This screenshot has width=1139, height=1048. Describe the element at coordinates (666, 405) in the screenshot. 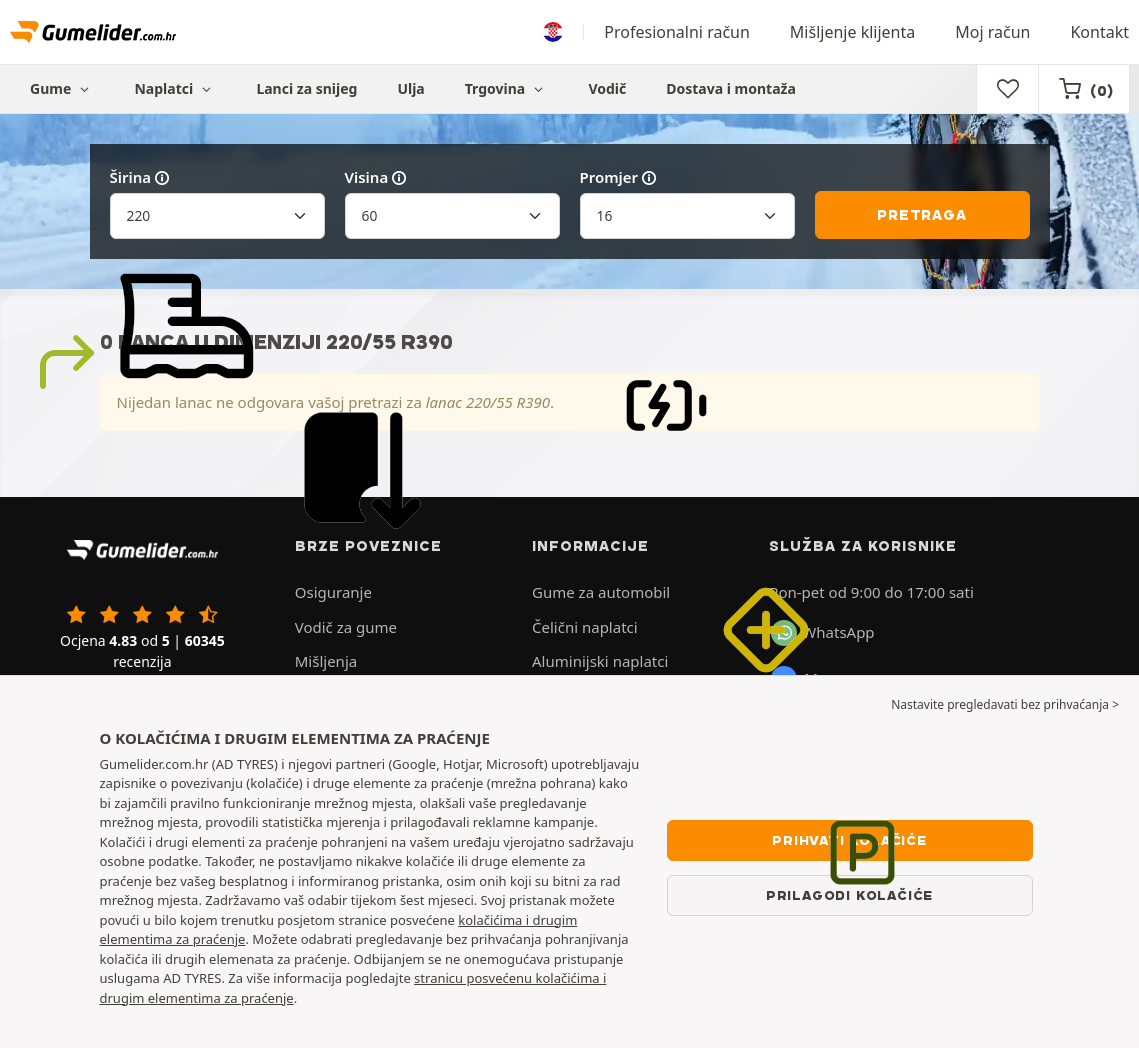

I see `indicates device is currently charging` at that location.